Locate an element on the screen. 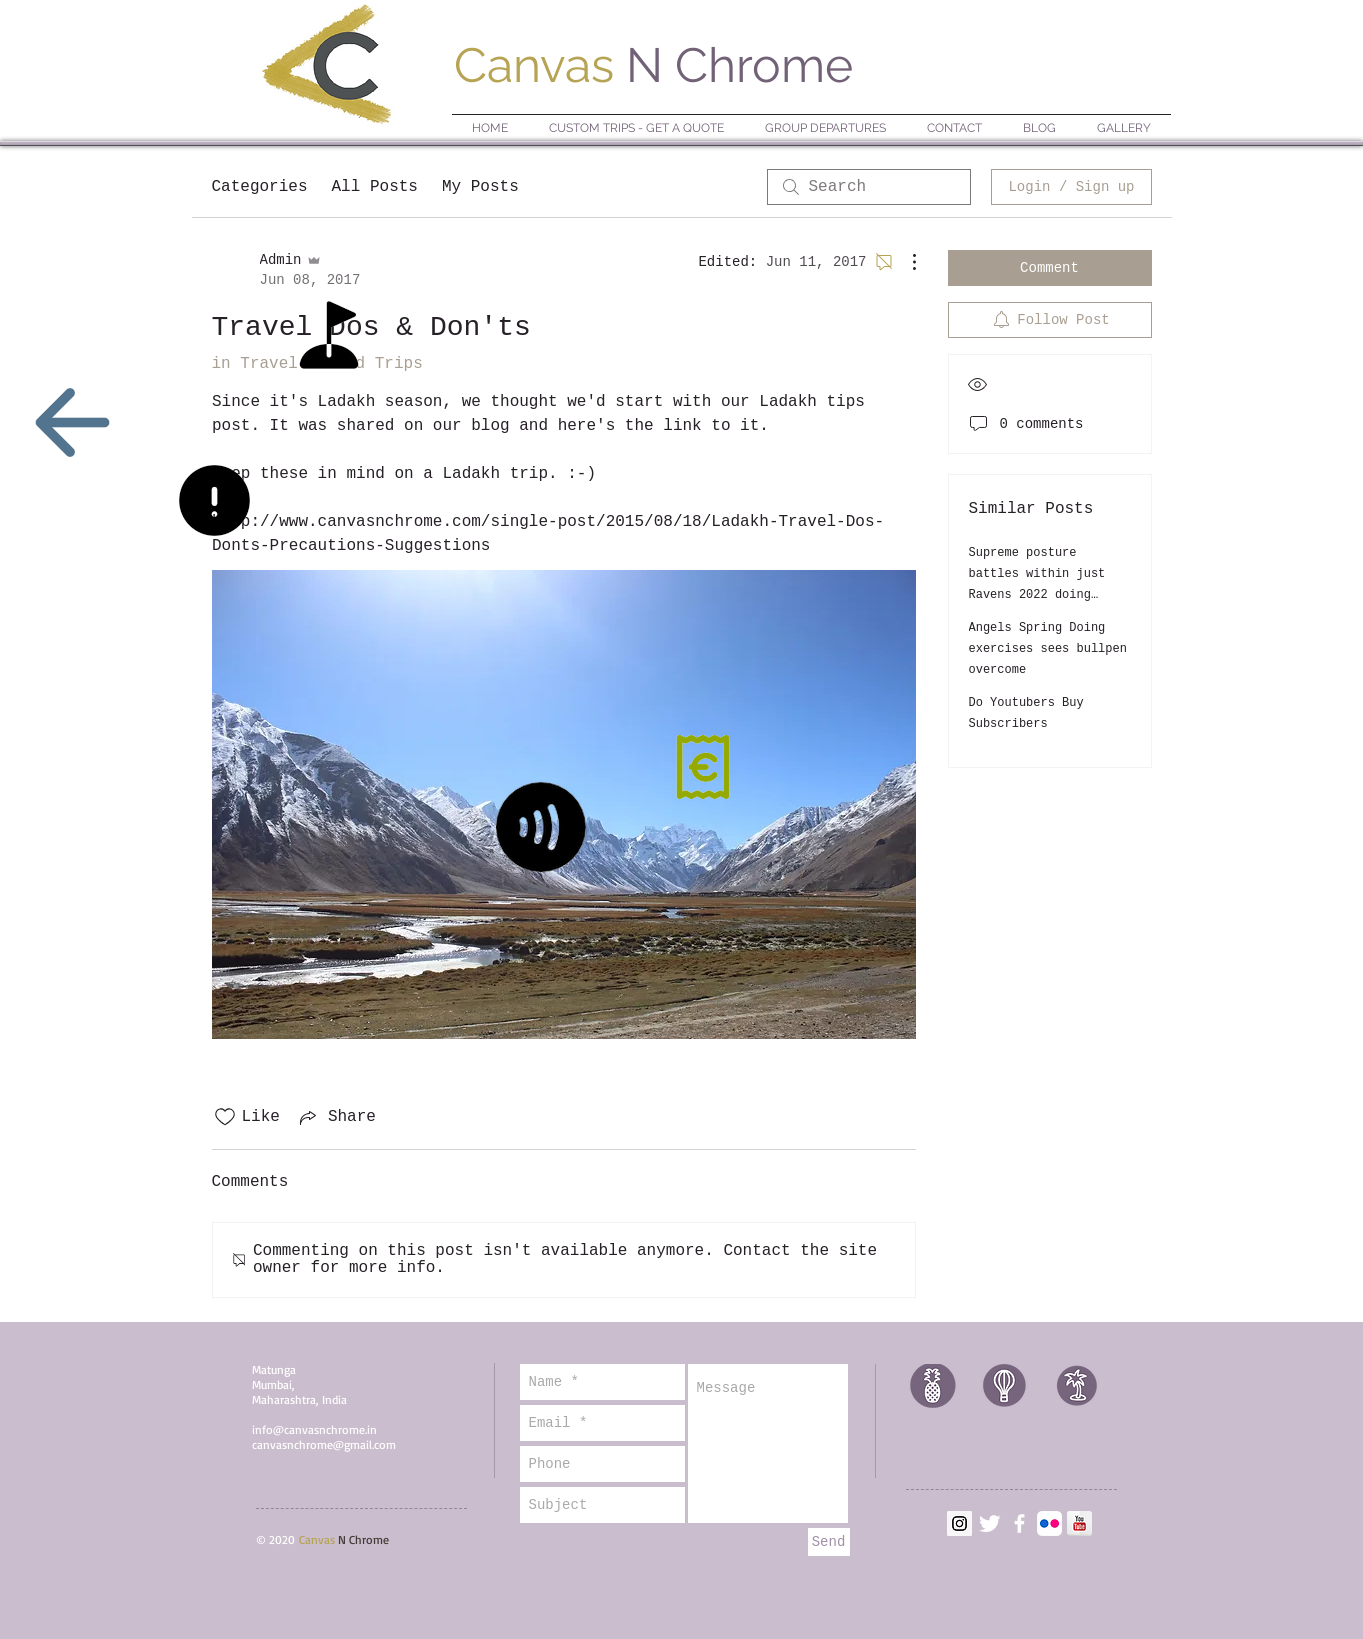 The height and width of the screenshot is (1639, 1363). go back to the previous screen is located at coordinates (72, 422).